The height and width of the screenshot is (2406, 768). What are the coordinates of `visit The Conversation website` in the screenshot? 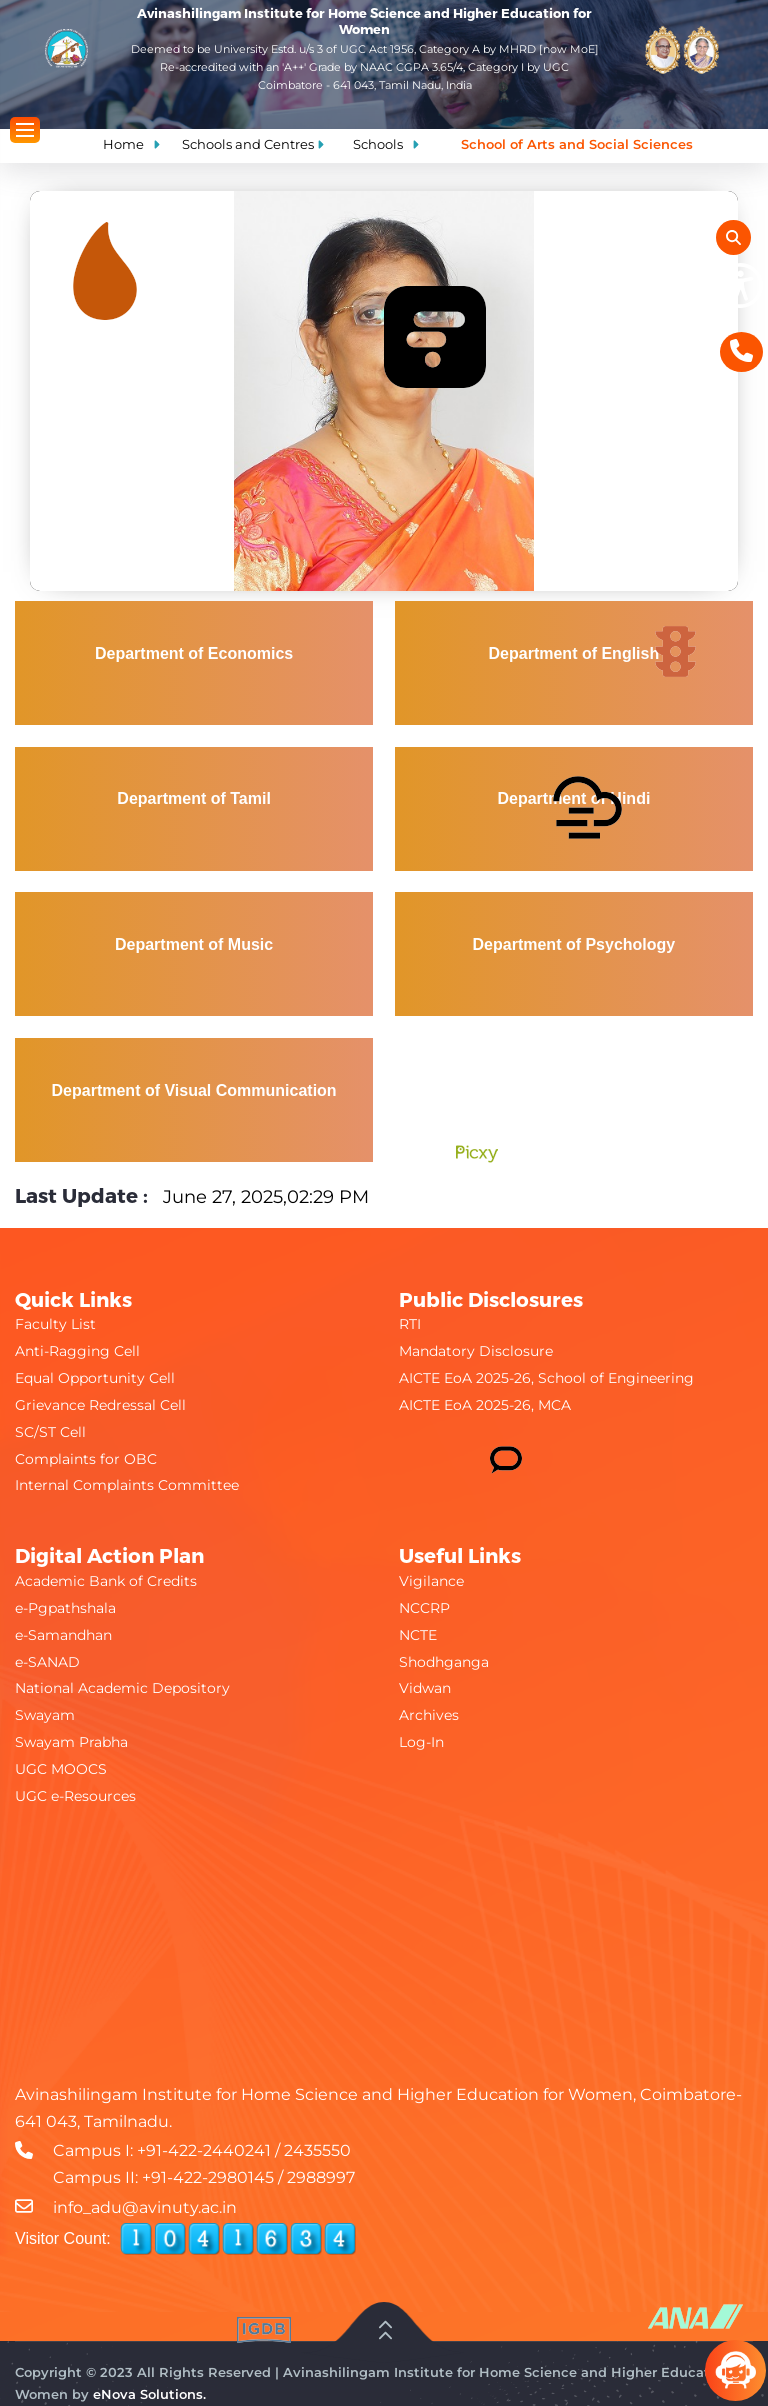 It's located at (506, 1460).